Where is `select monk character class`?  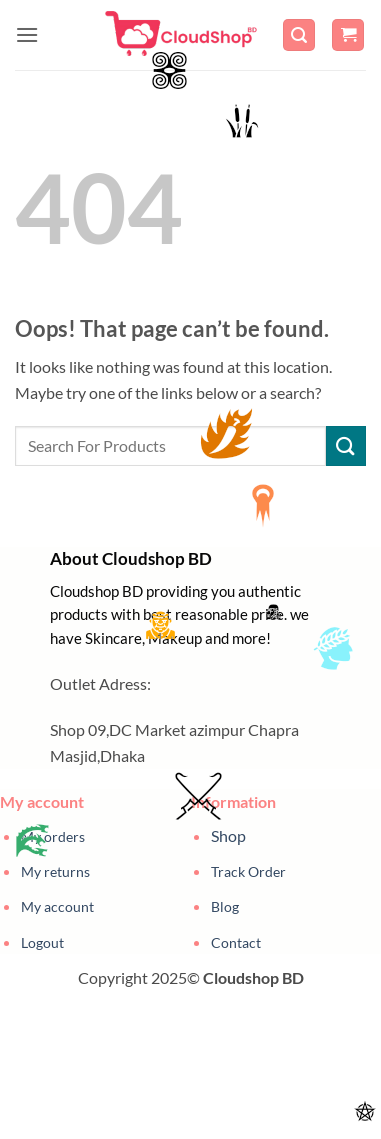
select monk character class is located at coordinates (160, 624).